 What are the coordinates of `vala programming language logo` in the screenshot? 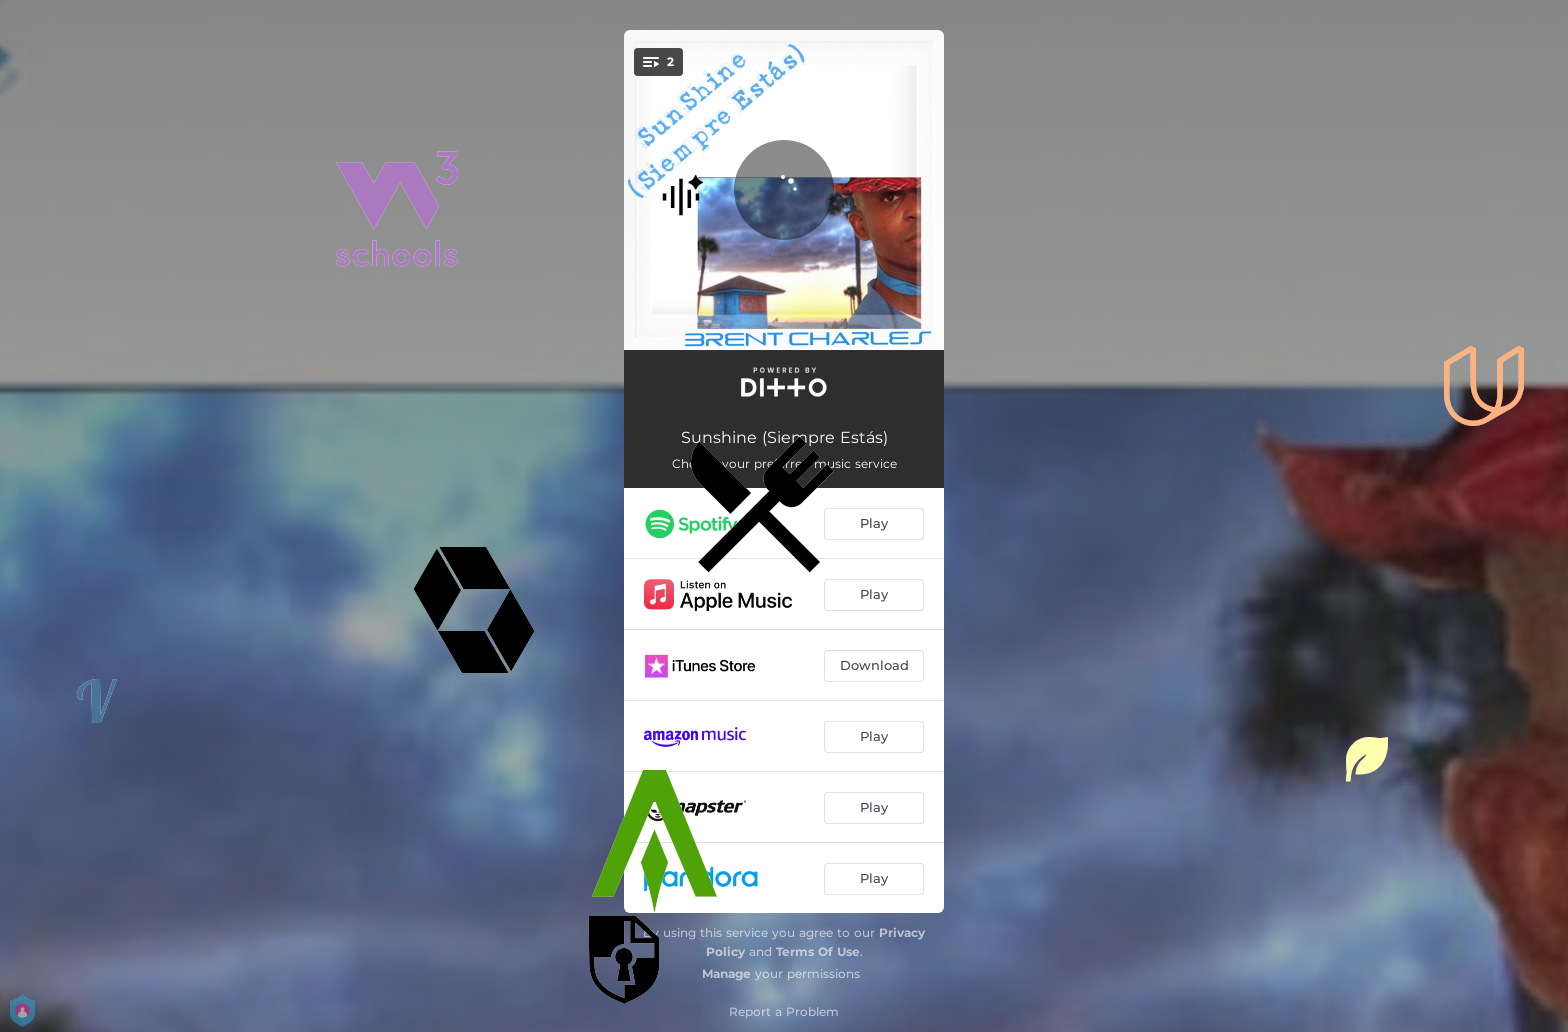 It's located at (97, 701).